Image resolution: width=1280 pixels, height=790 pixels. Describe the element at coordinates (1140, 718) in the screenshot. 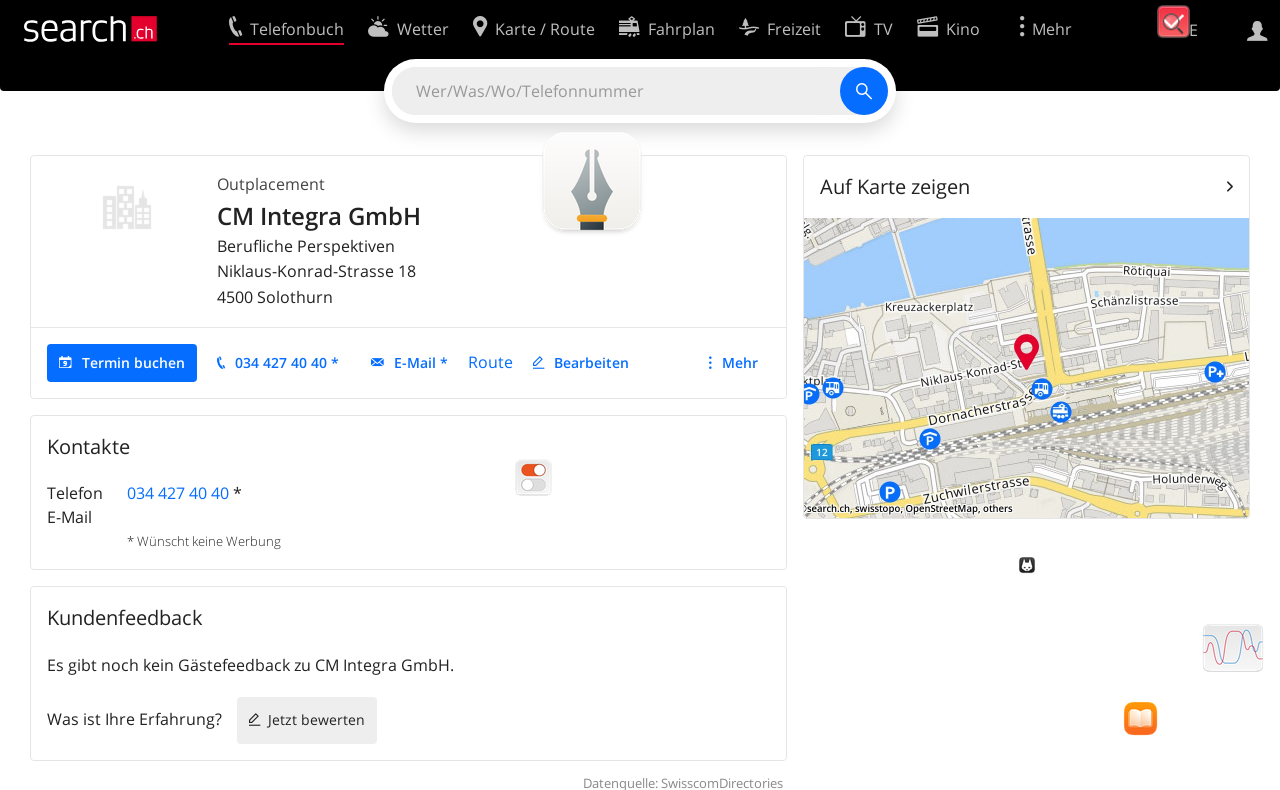

I see `open the Books app` at that location.